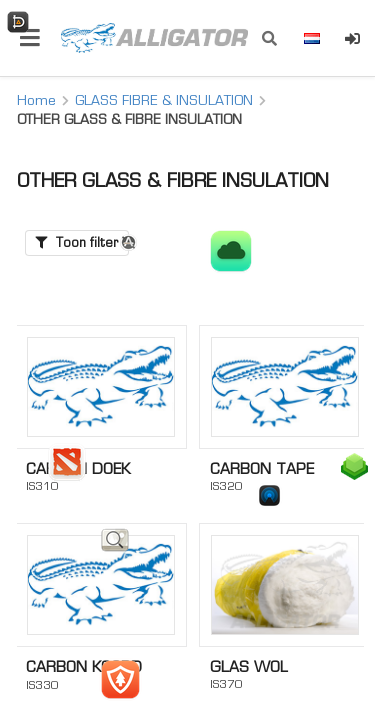  Describe the element at coordinates (269, 495) in the screenshot. I see `open airdrop to share files wirelessly` at that location.